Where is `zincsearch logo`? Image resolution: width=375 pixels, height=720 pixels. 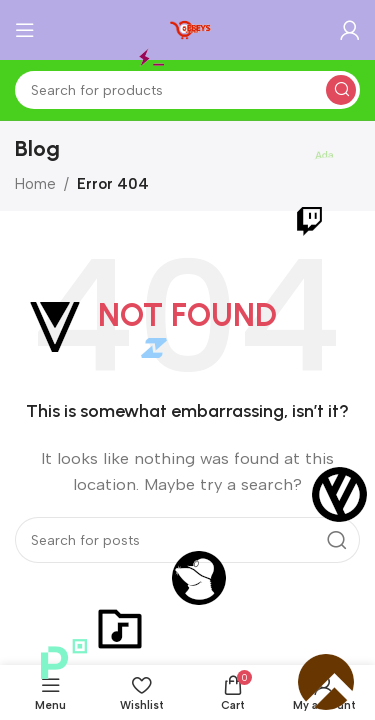
zincsearch logo is located at coordinates (154, 348).